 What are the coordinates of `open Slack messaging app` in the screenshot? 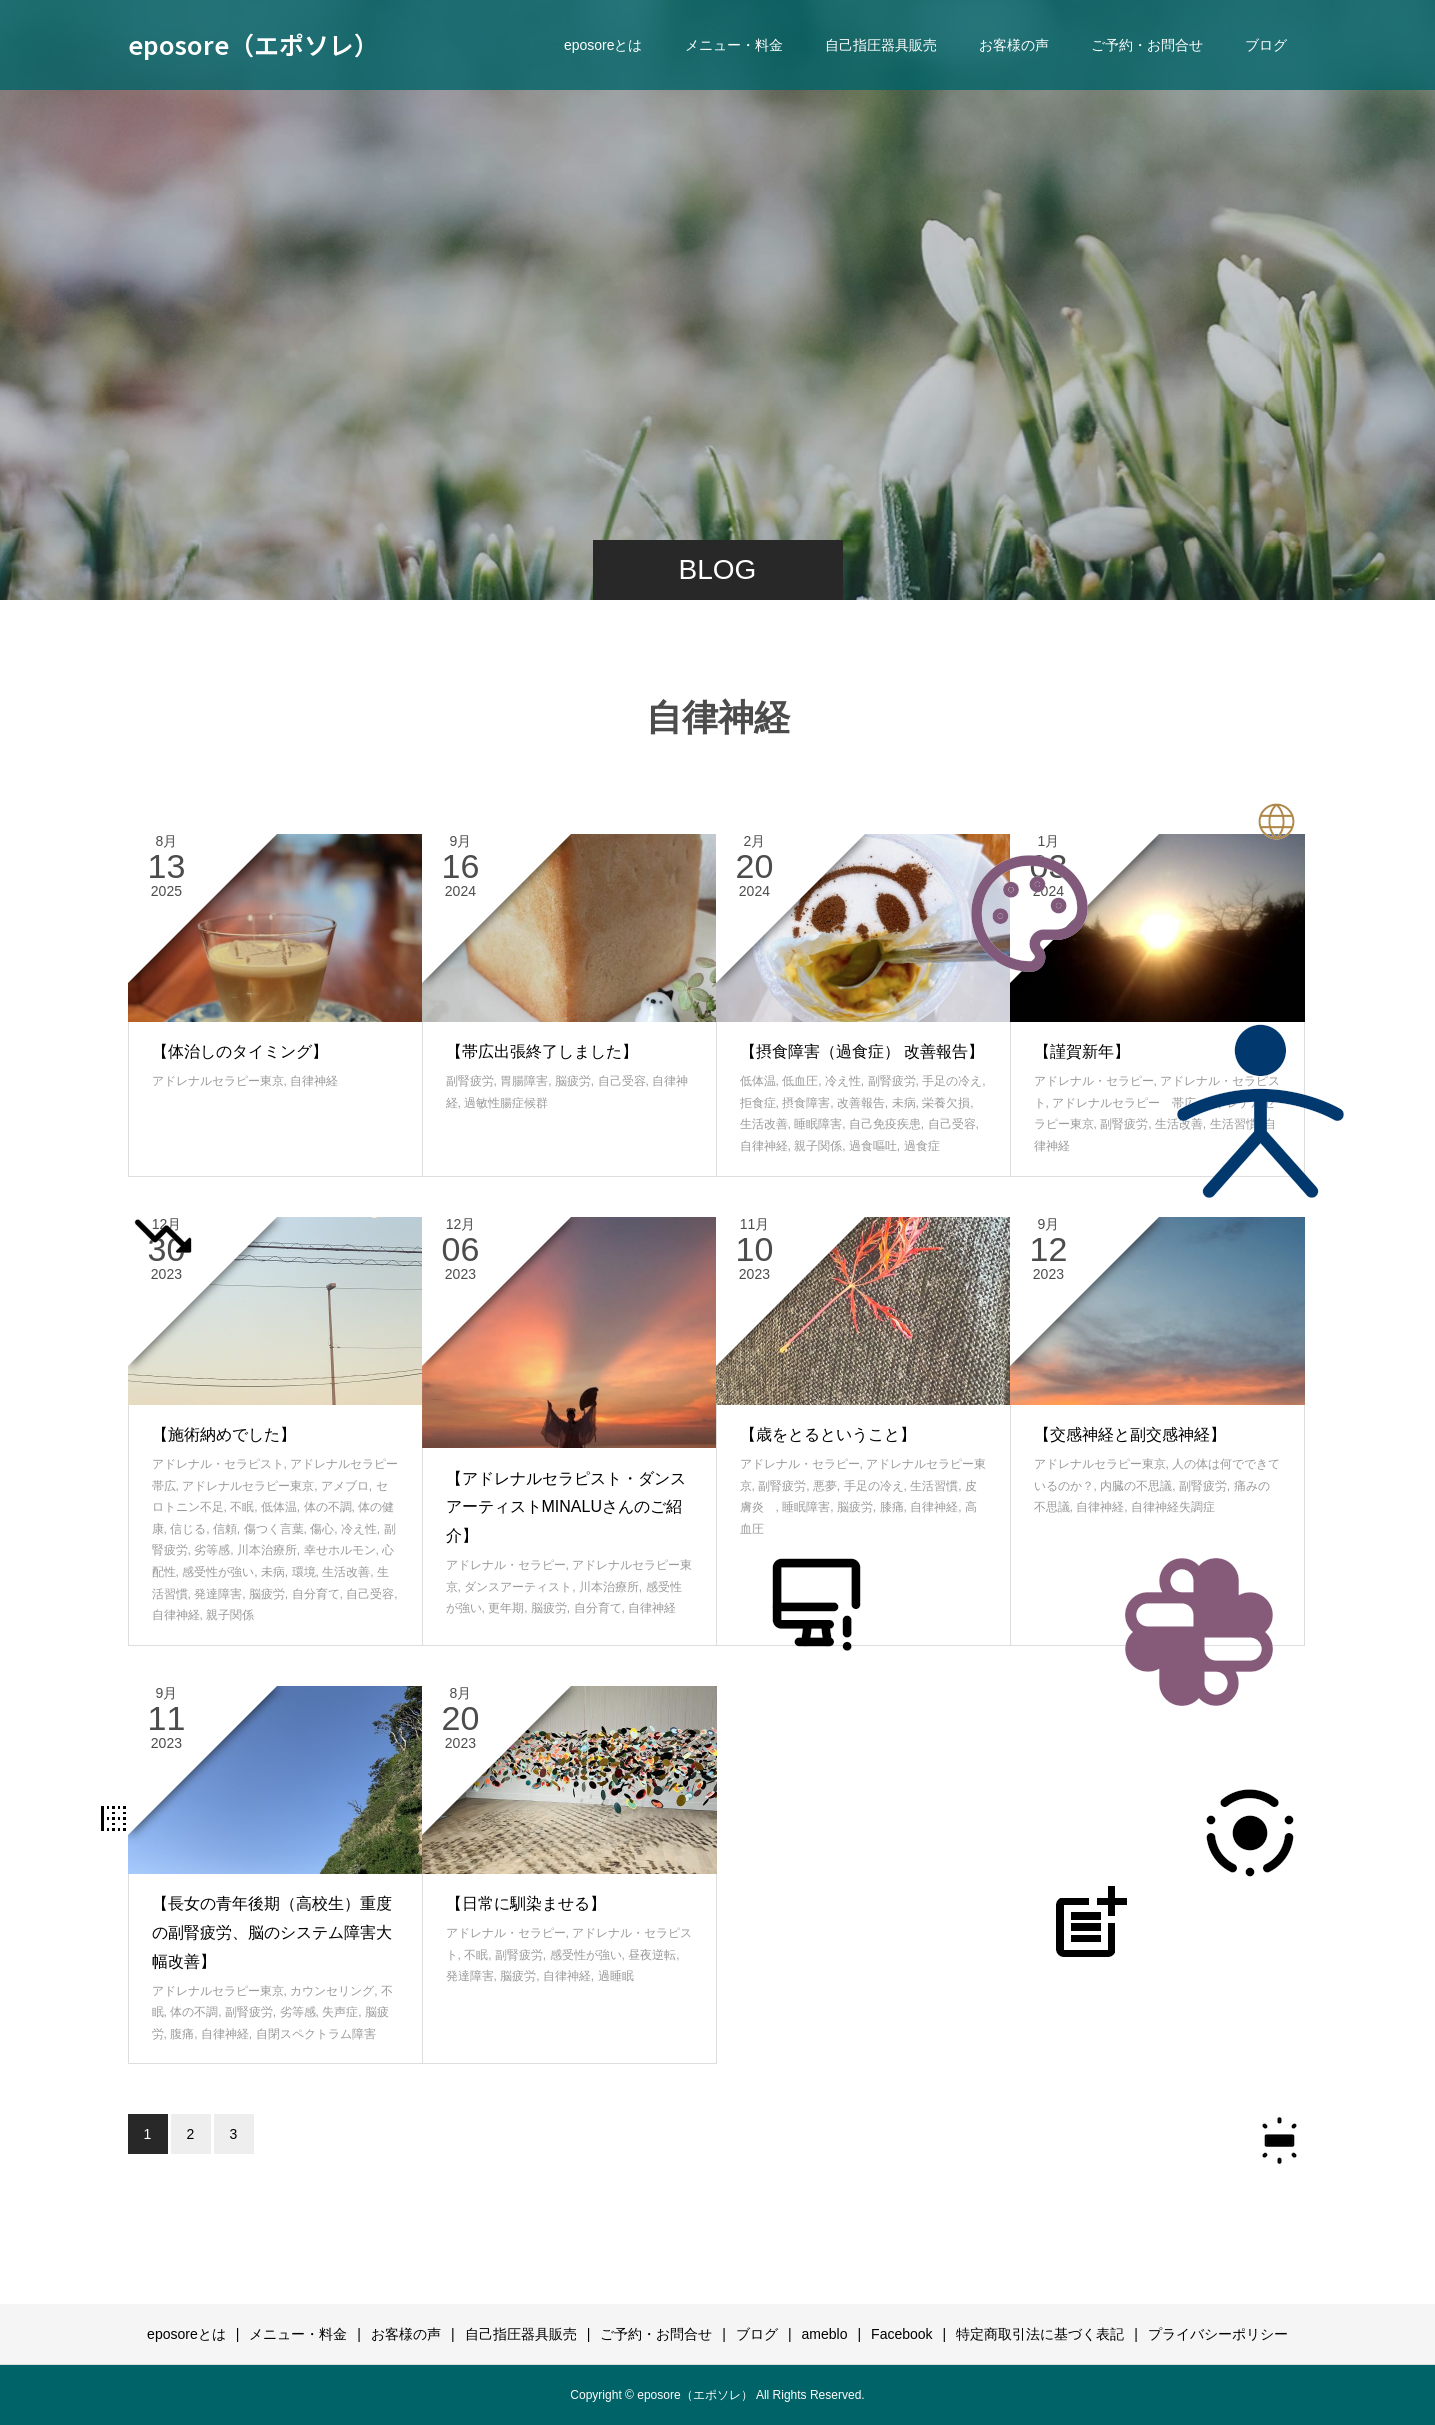 It's located at (1199, 1632).